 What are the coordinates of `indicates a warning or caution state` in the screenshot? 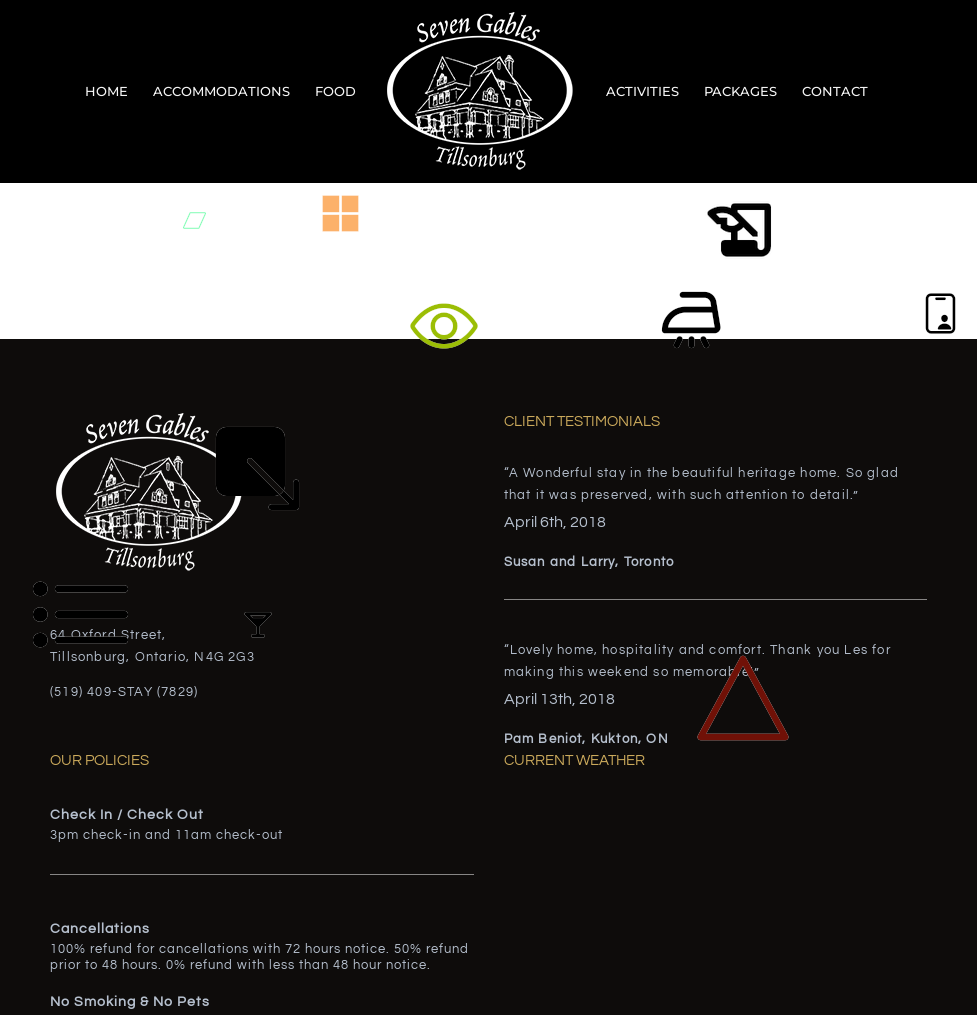 It's located at (743, 698).